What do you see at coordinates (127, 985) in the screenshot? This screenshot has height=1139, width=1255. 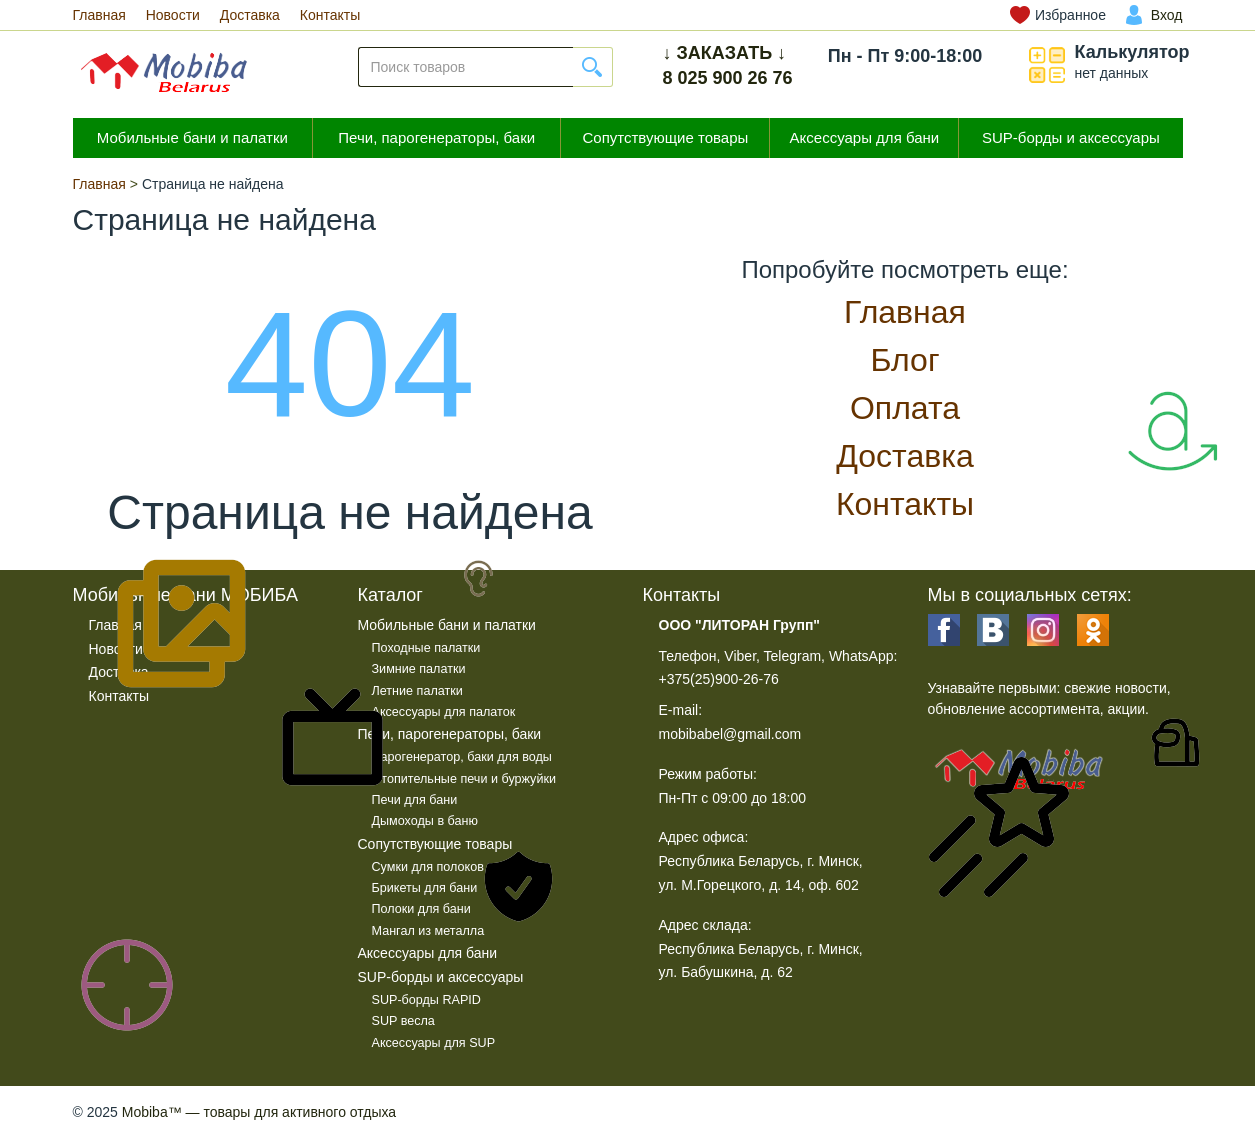 I see `center map on current location` at bounding box center [127, 985].